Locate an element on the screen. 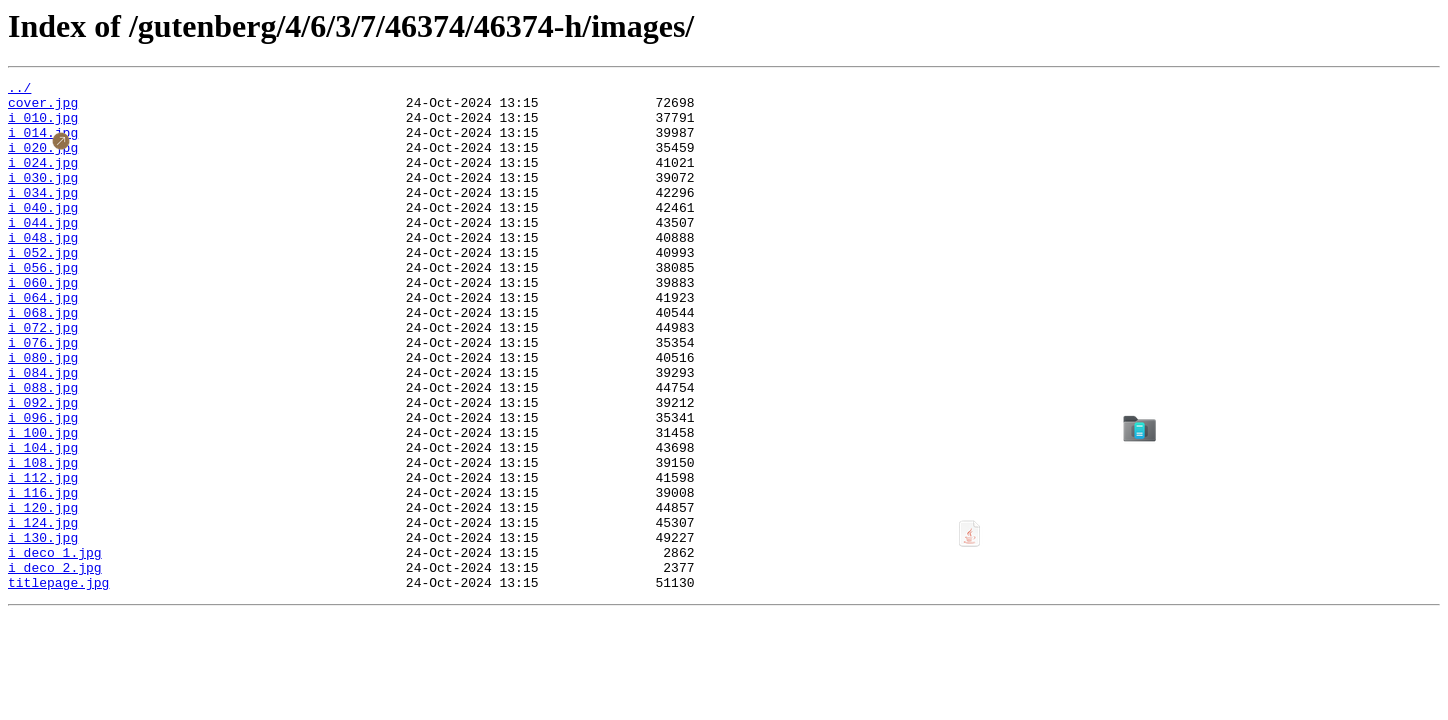 Image resolution: width=1448 pixels, height=720 pixels. a java source code file is located at coordinates (969, 533).